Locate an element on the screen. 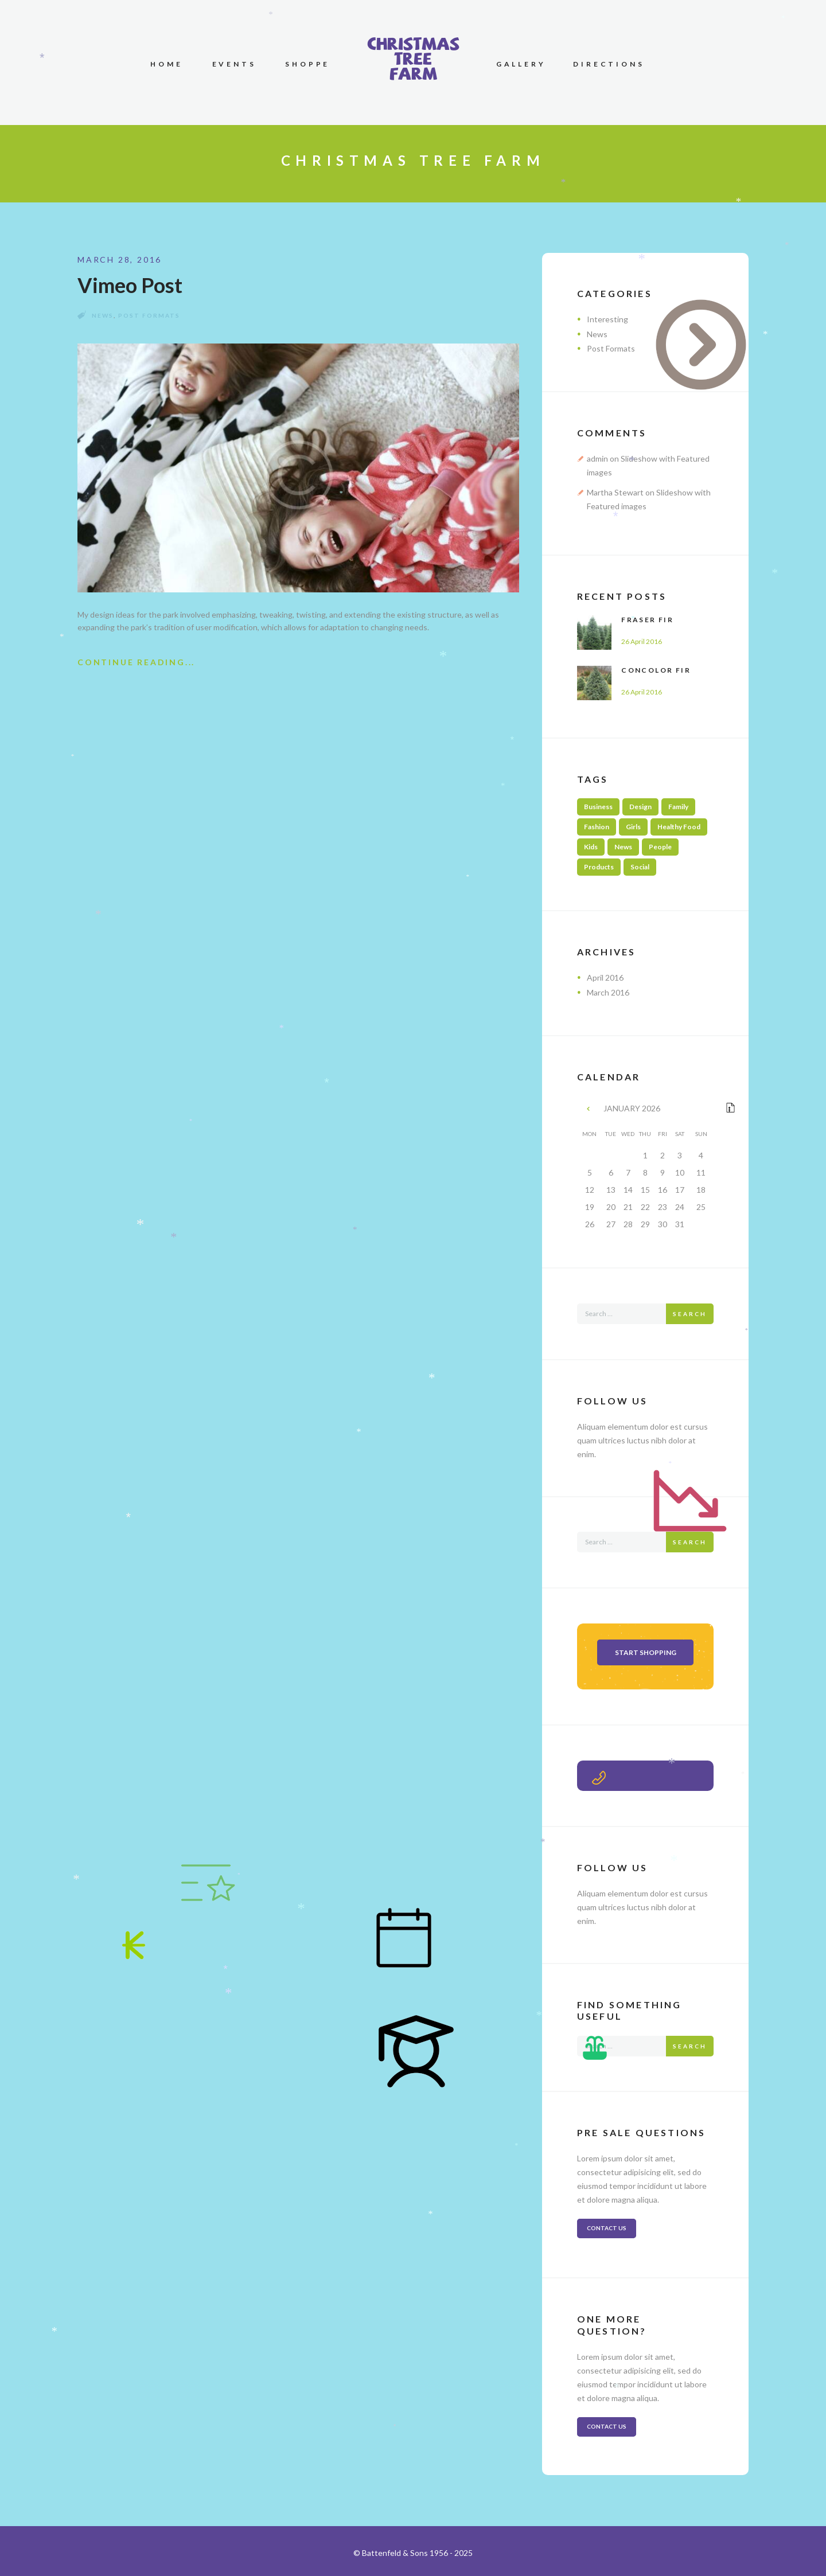 The width and height of the screenshot is (826, 2576). view calendar is located at coordinates (404, 1940).